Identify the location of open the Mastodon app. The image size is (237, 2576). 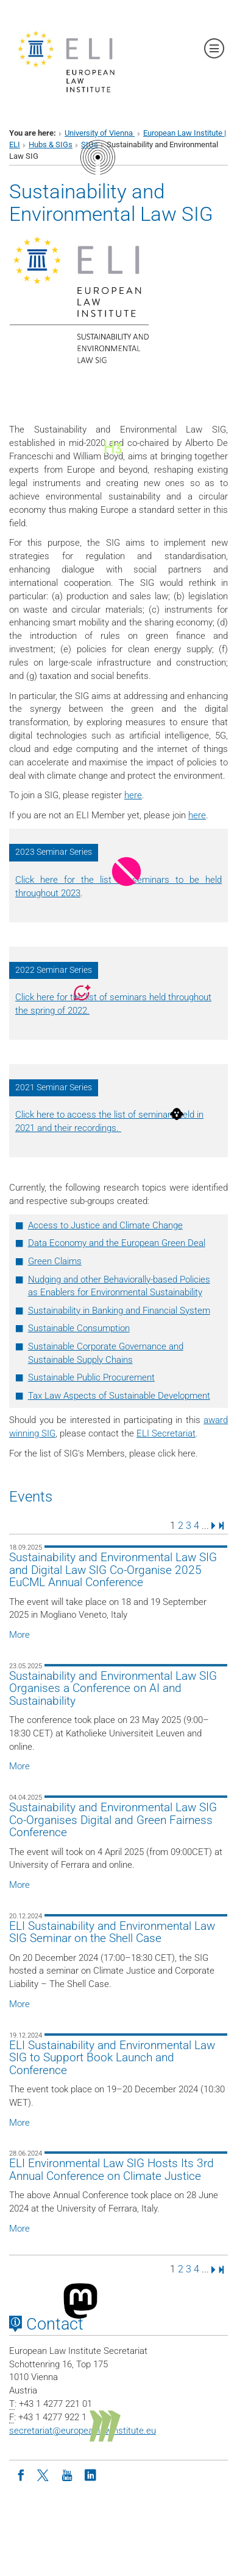
(80, 2301).